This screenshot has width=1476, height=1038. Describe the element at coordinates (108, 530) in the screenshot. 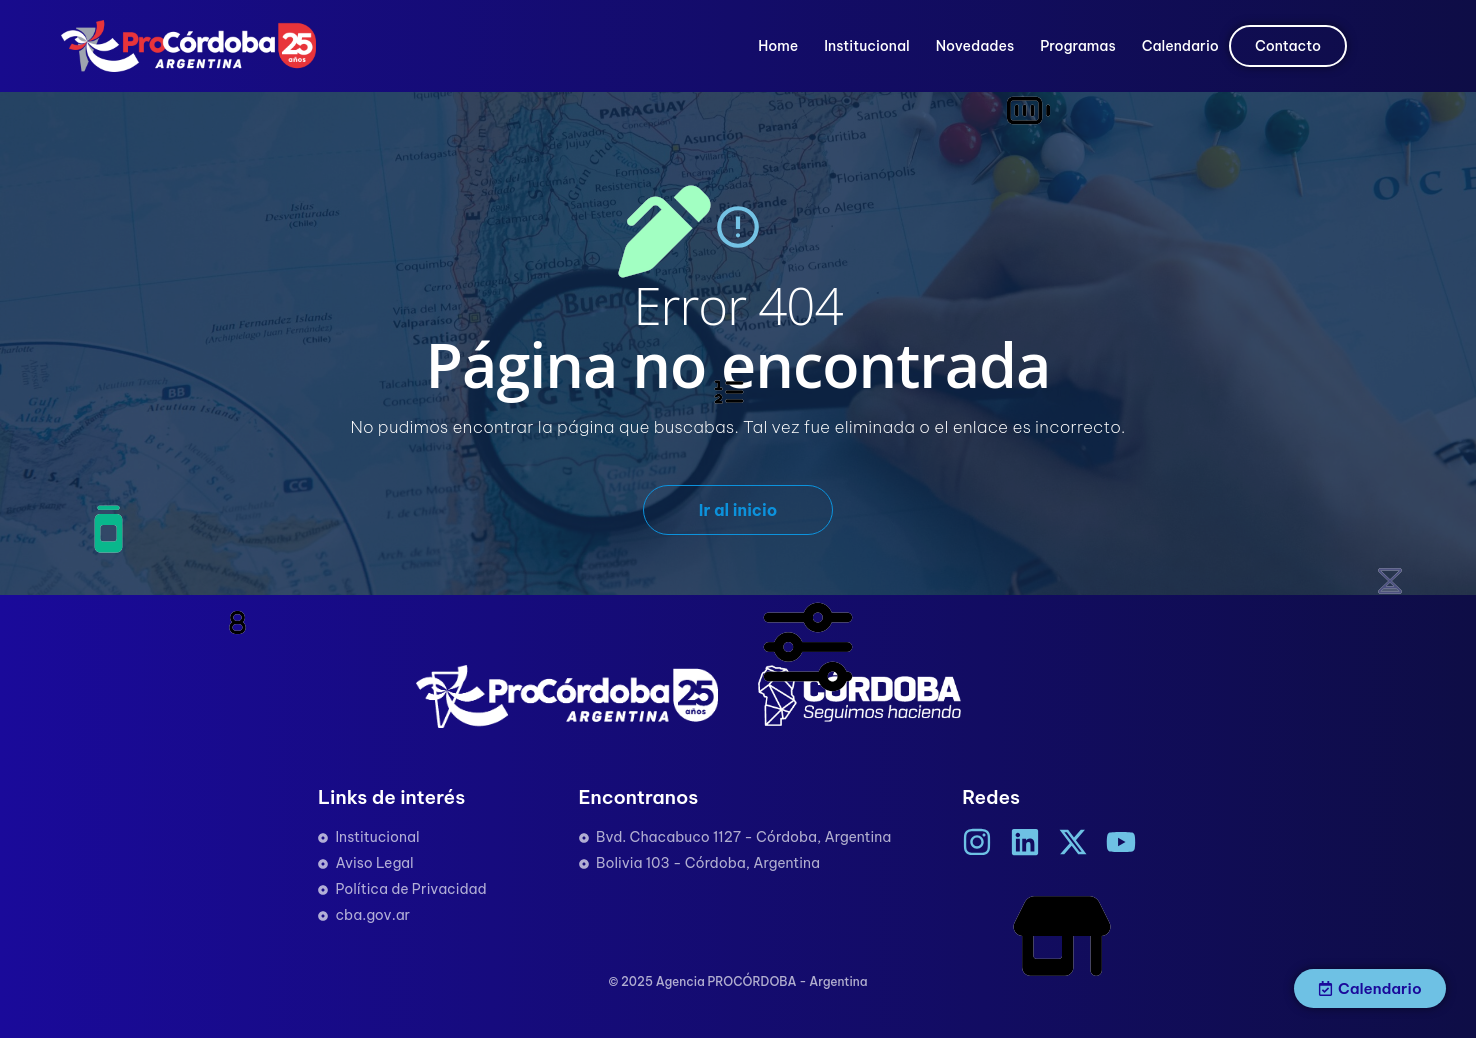

I see `store or save items in a container` at that location.